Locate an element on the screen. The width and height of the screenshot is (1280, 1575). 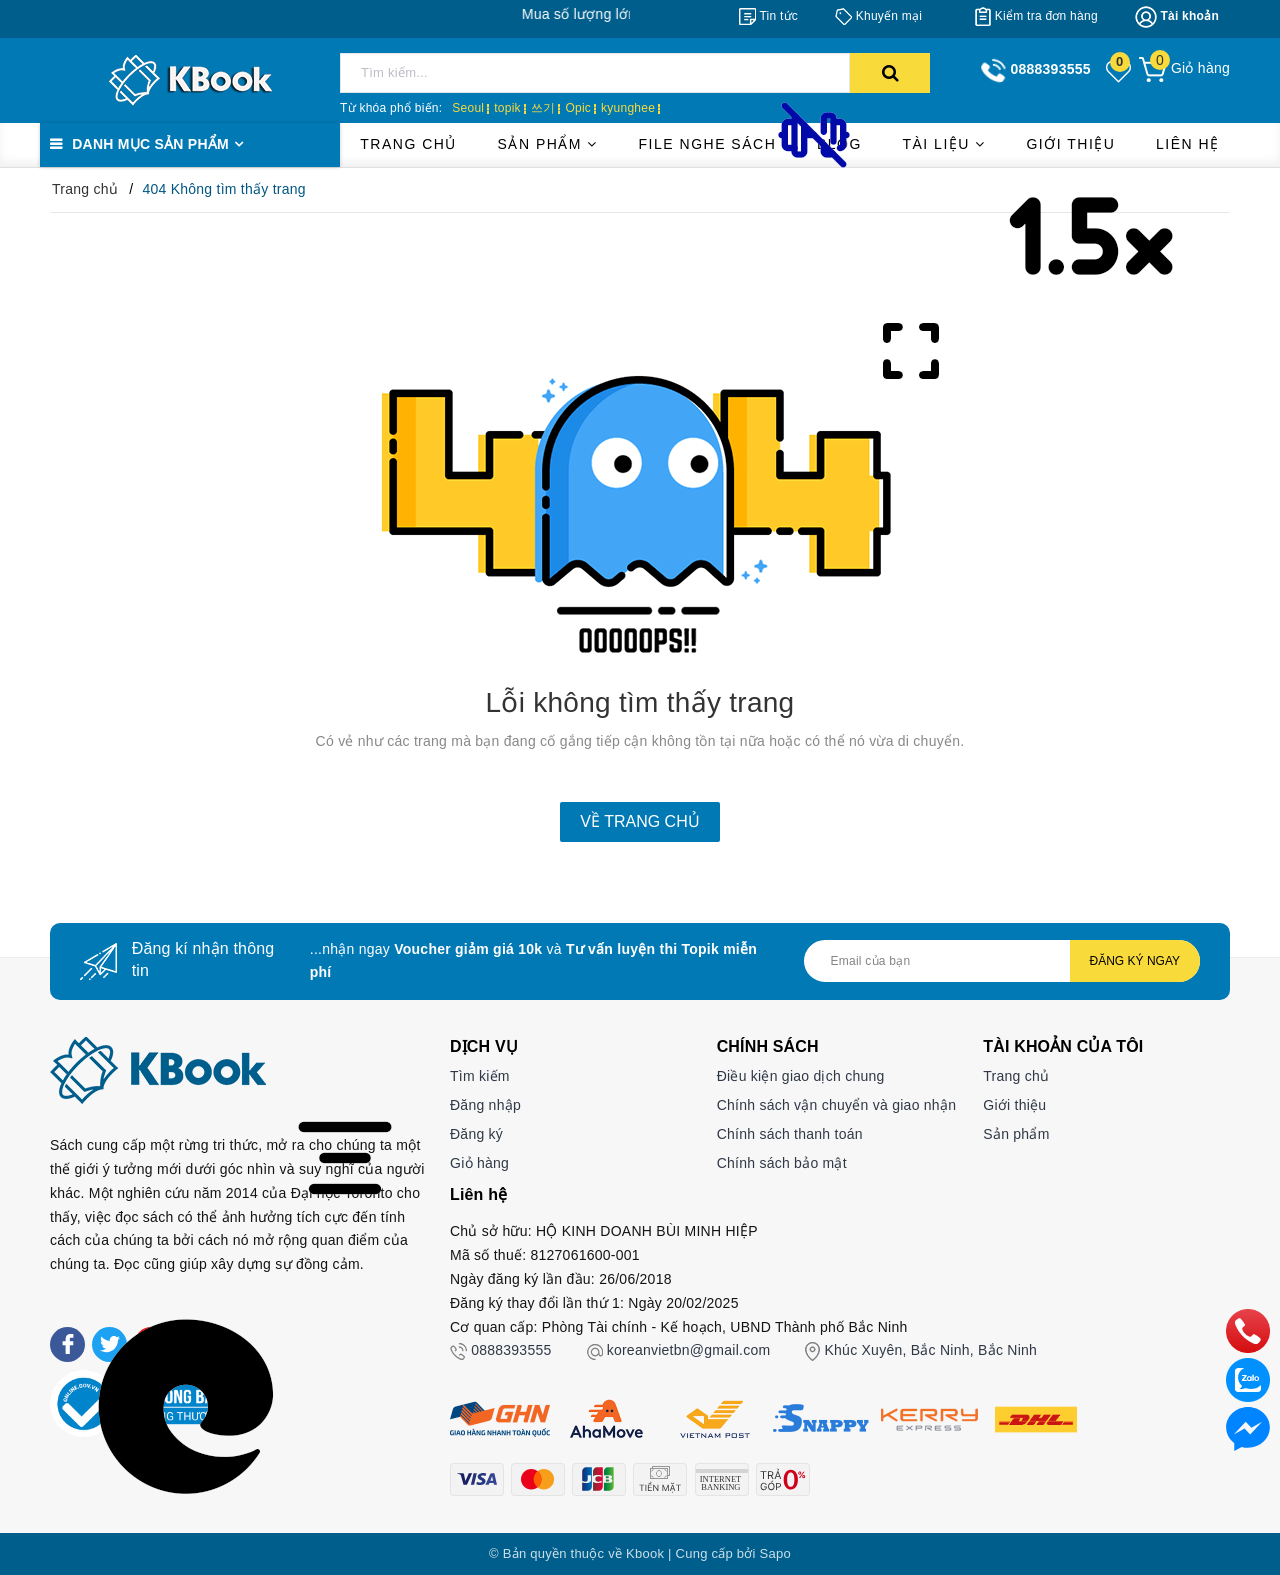
open Microsoft Edge browser is located at coordinates (186, 1407).